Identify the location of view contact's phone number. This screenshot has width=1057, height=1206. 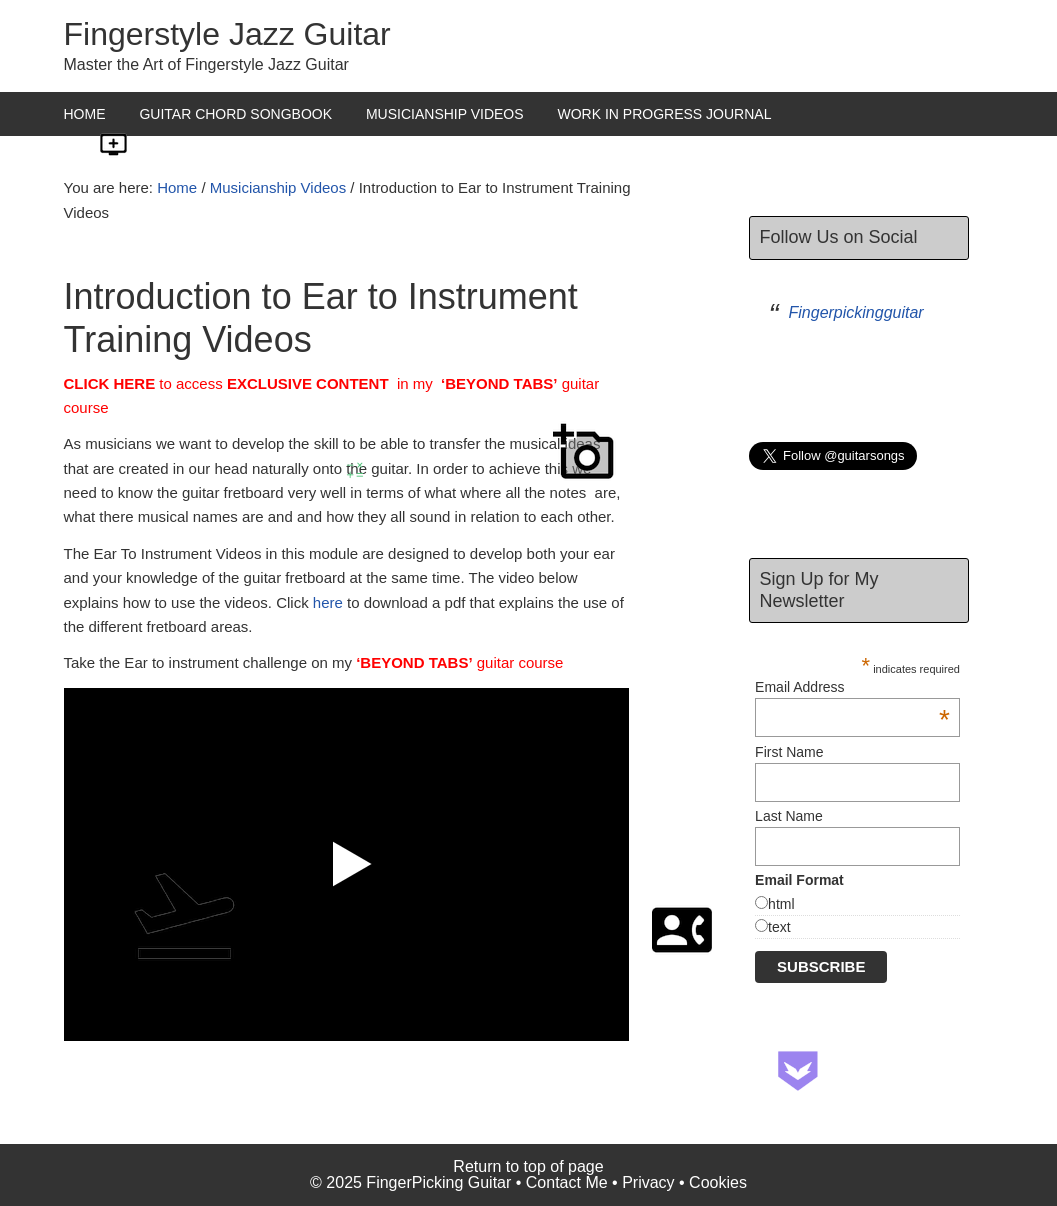
(682, 930).